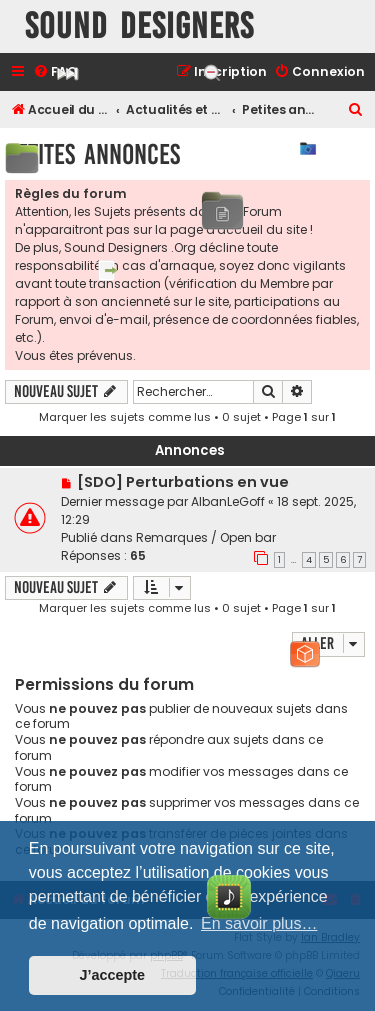 Image resolution: width=375 pixels, height=1011 pixels. What do you see at coordinates (222, 210) in the screenshot?
I see `open your documents folder` at bounding box center [222, 210].